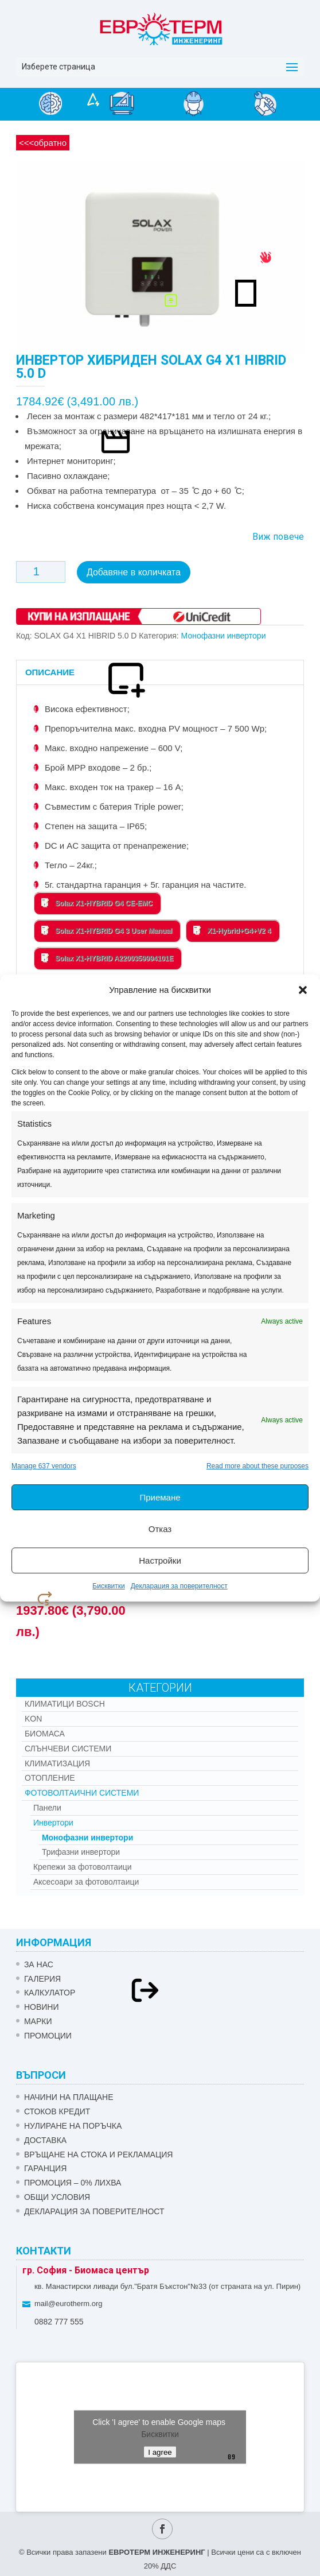 The width and height of the screenshot is (320, 2576). I want to click on log out of your account, so click(145, 1990).